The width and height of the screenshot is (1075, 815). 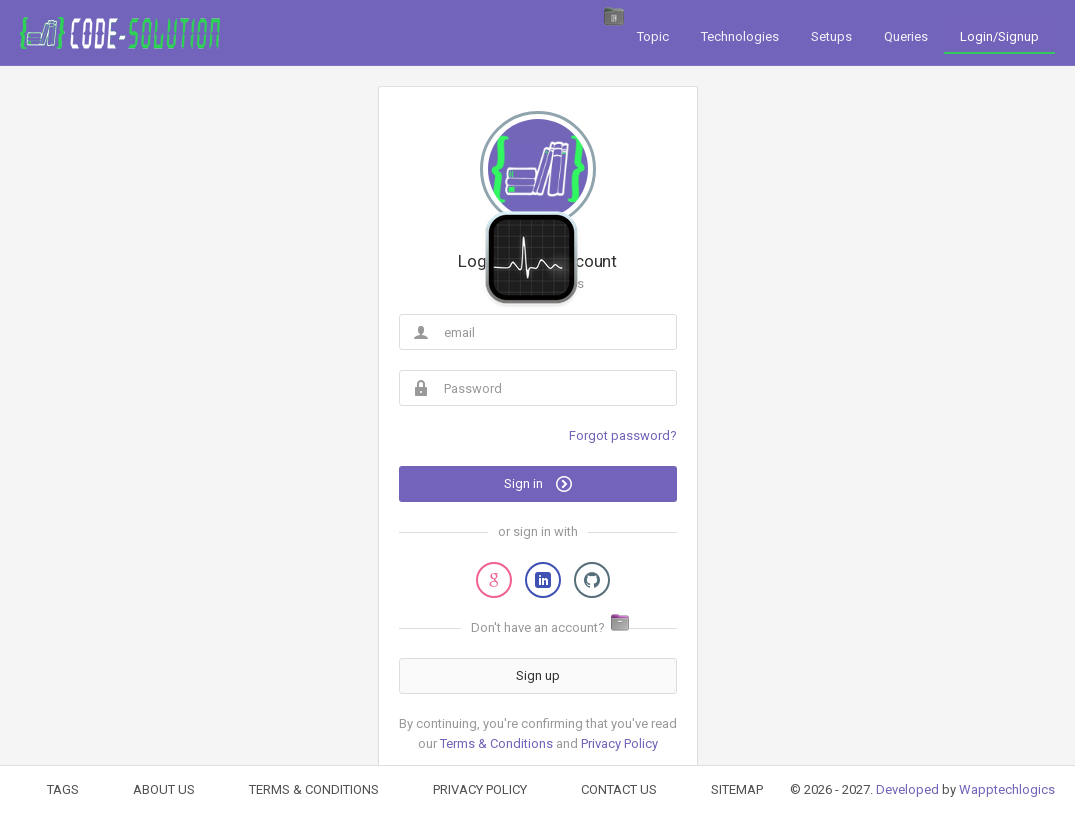 What do you see at coordinates (620, 622) in the screenshot?
I see `open the file manager` at bounding box center [620, 622].